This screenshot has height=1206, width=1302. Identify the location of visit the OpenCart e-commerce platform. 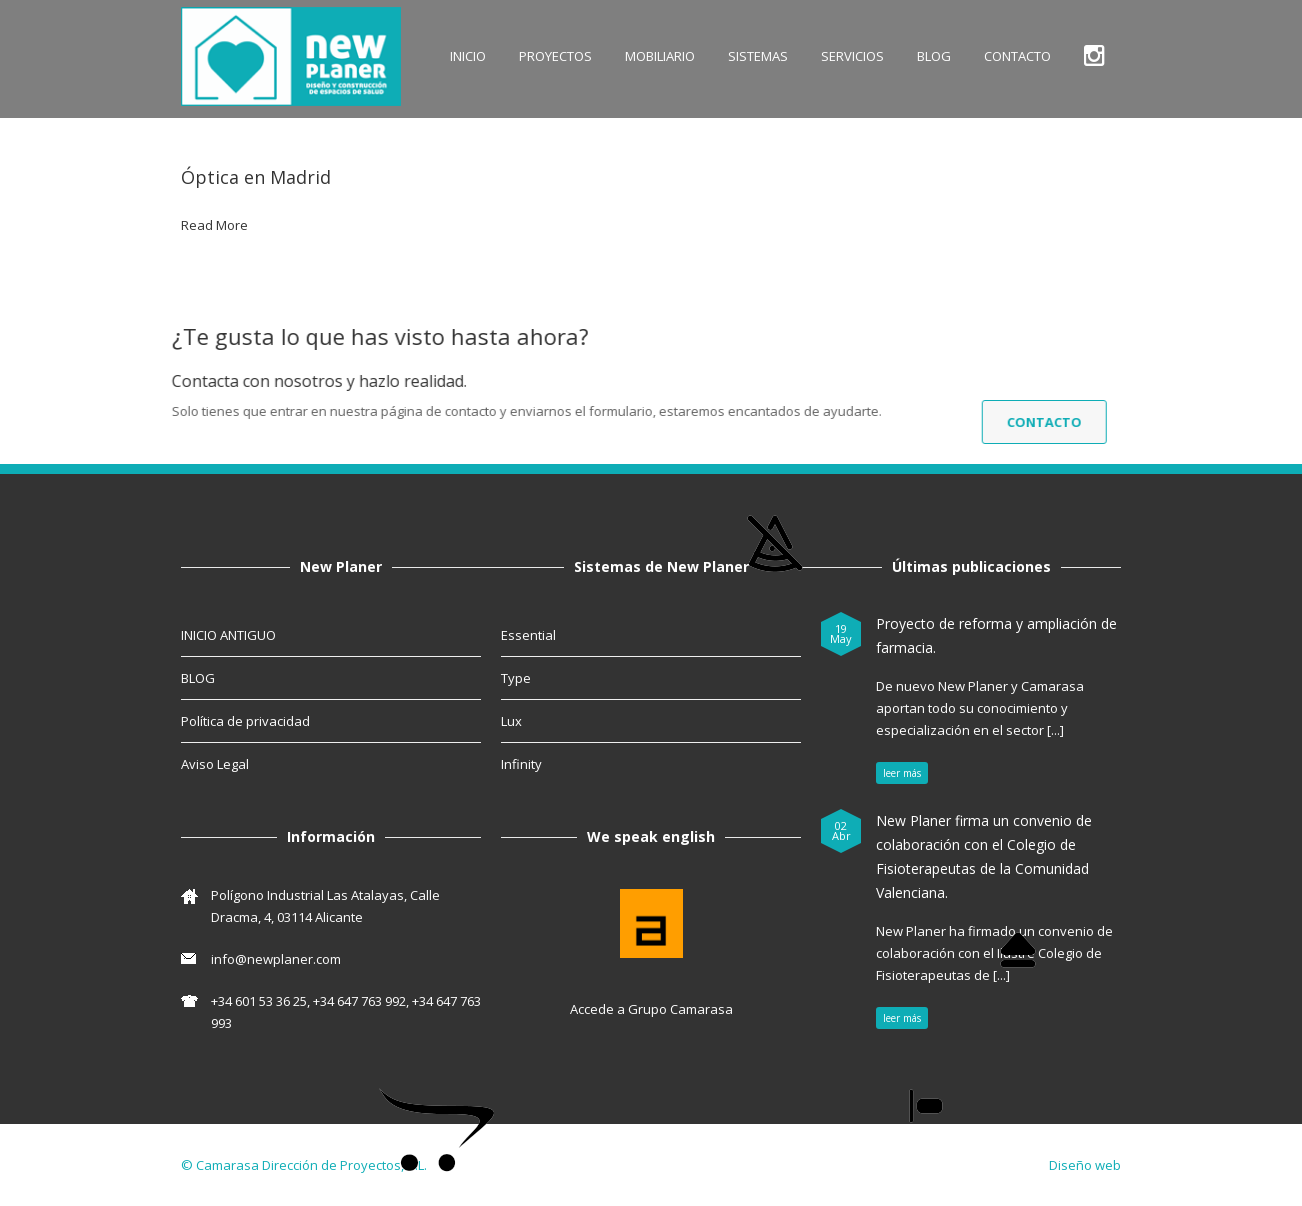
(436, 1129).